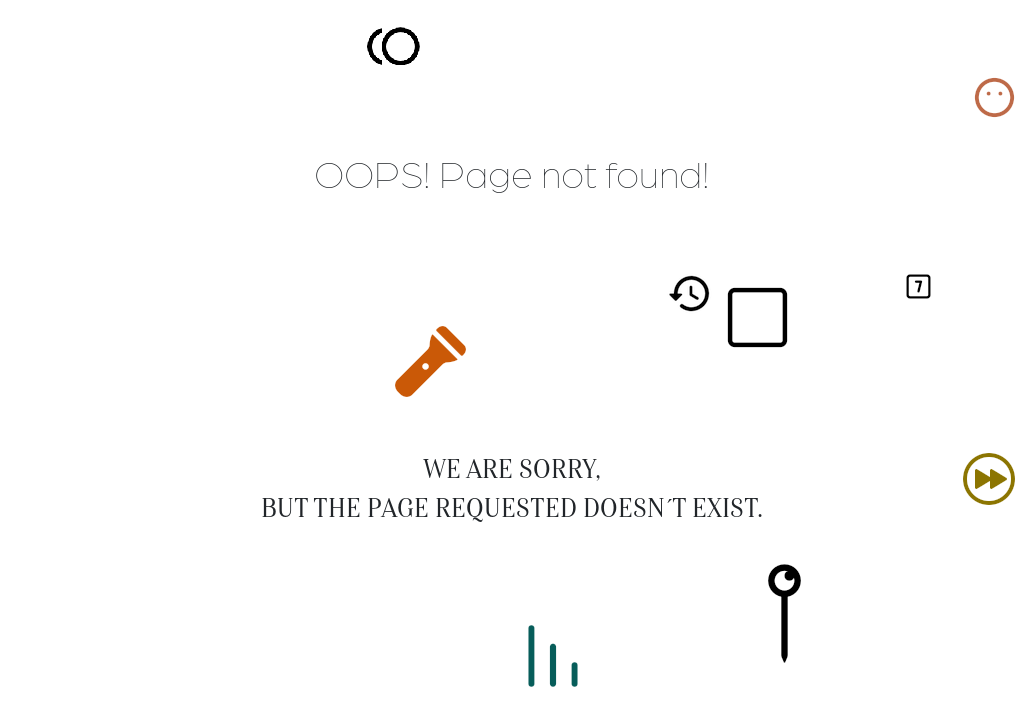 The width and height of the screenshot is (1024, 720). Describe the element at coordinates (757, 317) in the screenshot. I see `stop media playback` at that location.